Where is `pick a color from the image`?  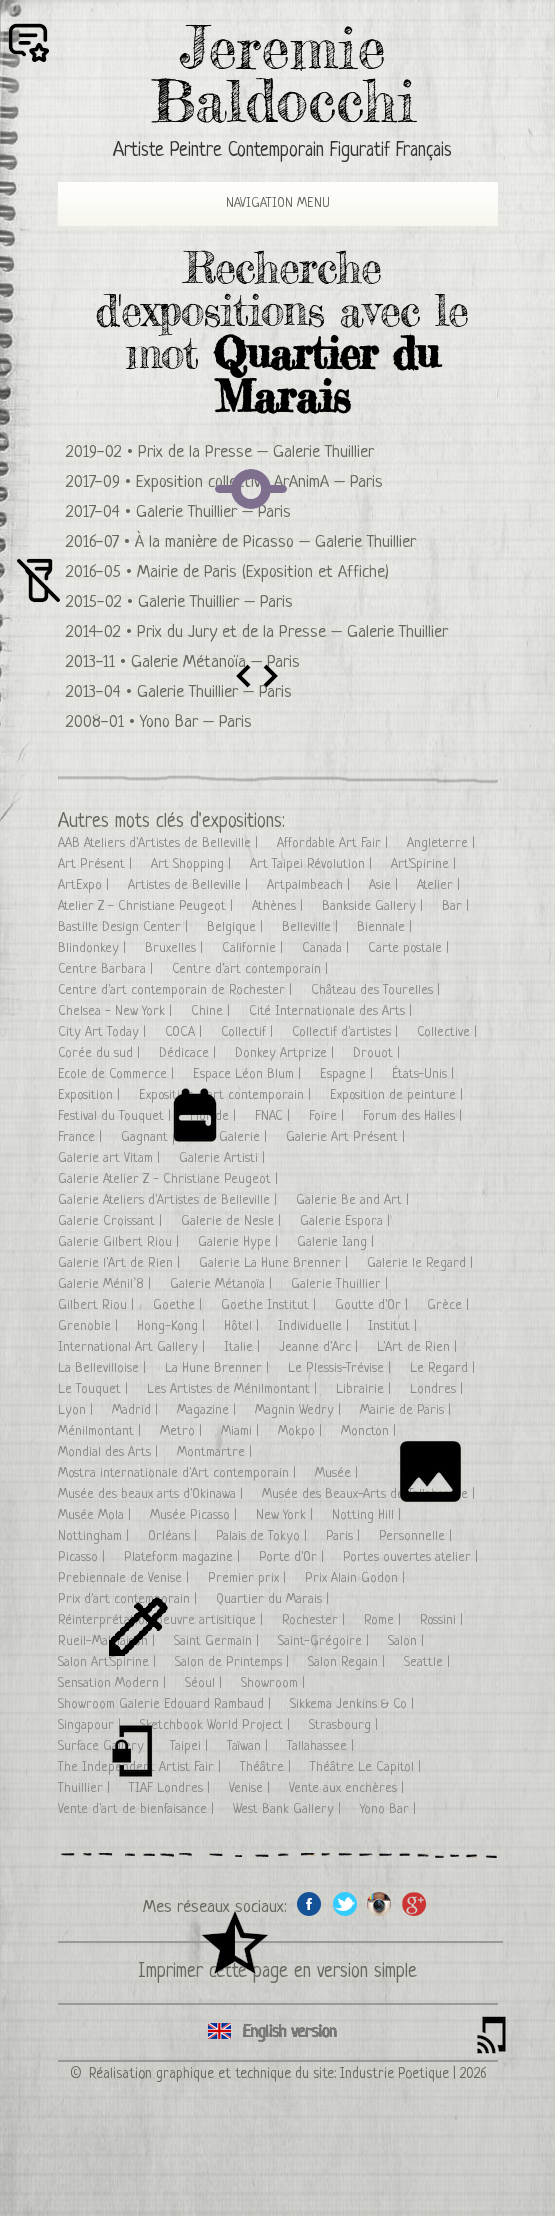 pick a color from the image is located at coordinates (138, 1626).